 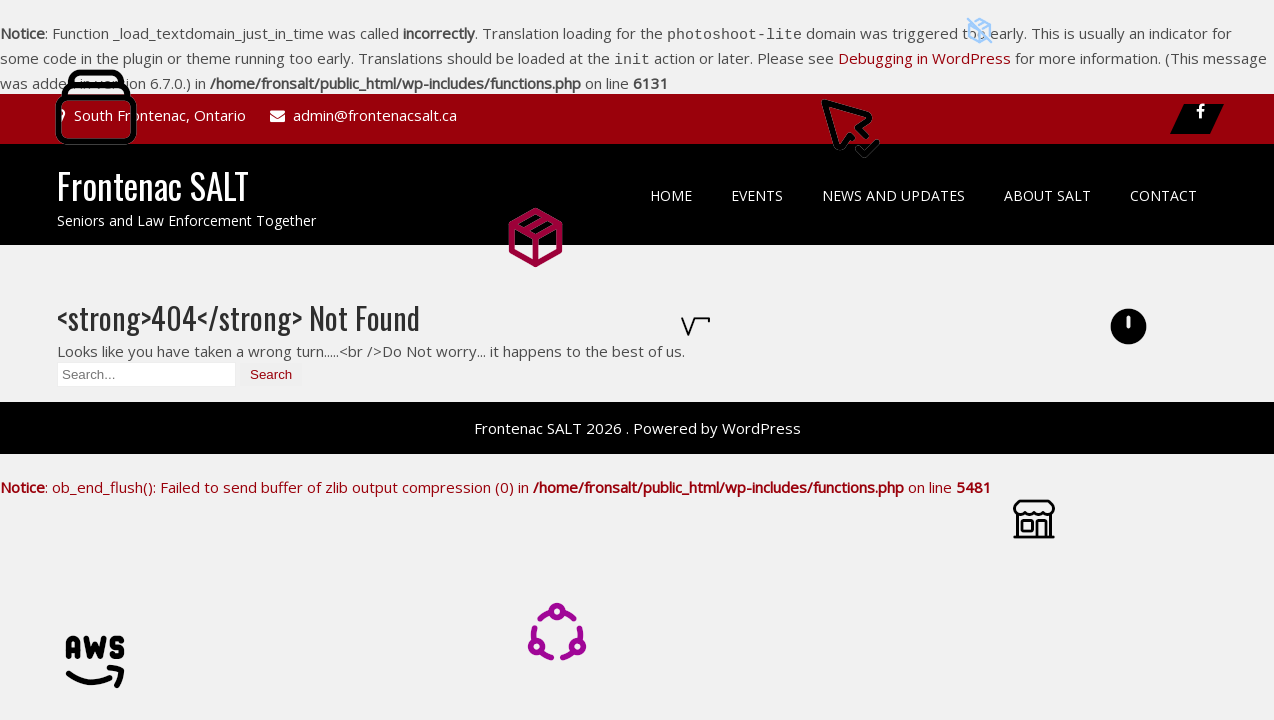 I want to click on item is unavailable or out of stock, so click(x=979, y=30).